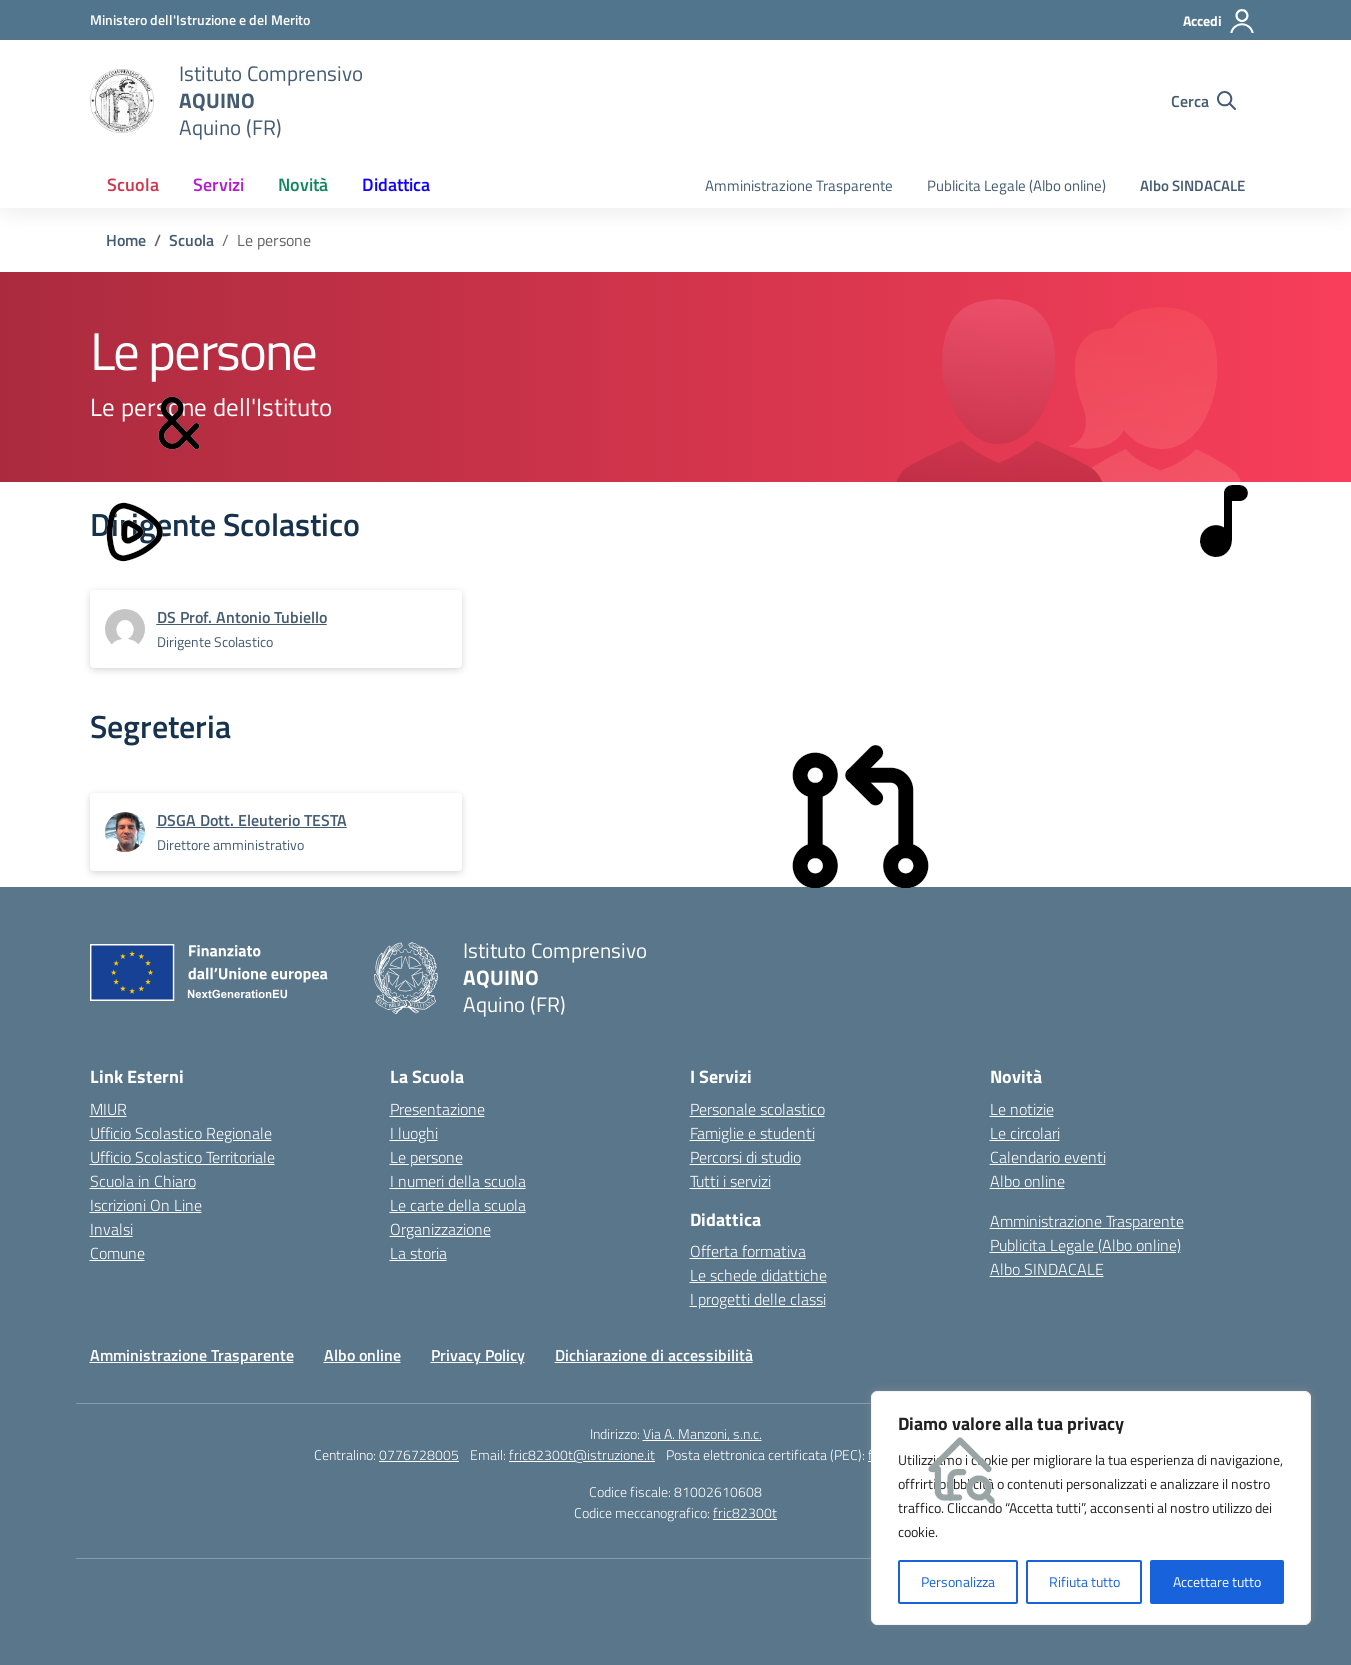 Image resolution: width=1351 pixels, height=1665 pixels. What do you see at coordinates (133, 532) in the screenshot?
I see `open the Rumble video platform` at bounding box center [133, 532].